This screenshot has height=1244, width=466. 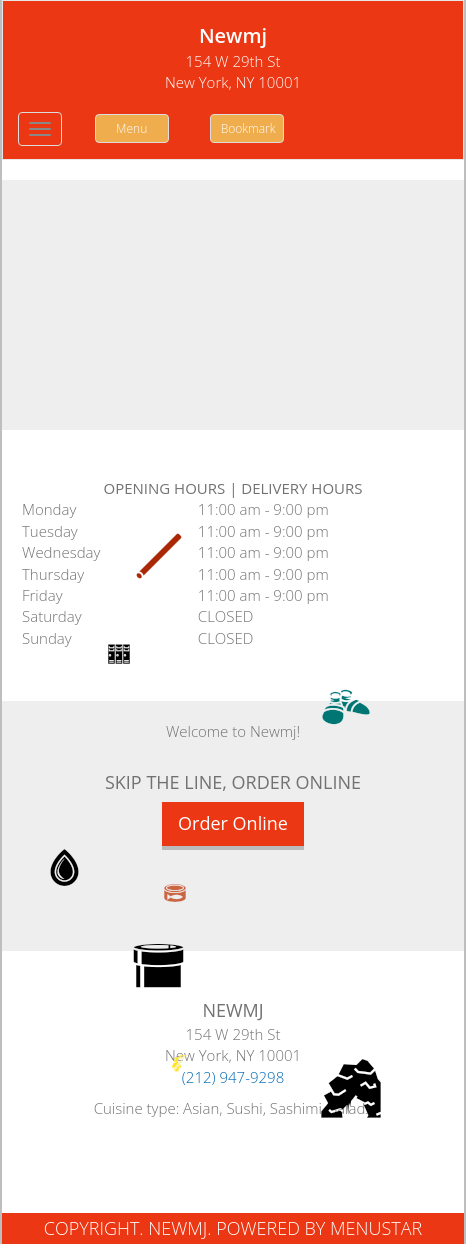 What do you see at coordinates (64, 867) in the screenshot?
I see `indicates a topaz gem or jewel resource in-game` at bounding box center [64, 867].